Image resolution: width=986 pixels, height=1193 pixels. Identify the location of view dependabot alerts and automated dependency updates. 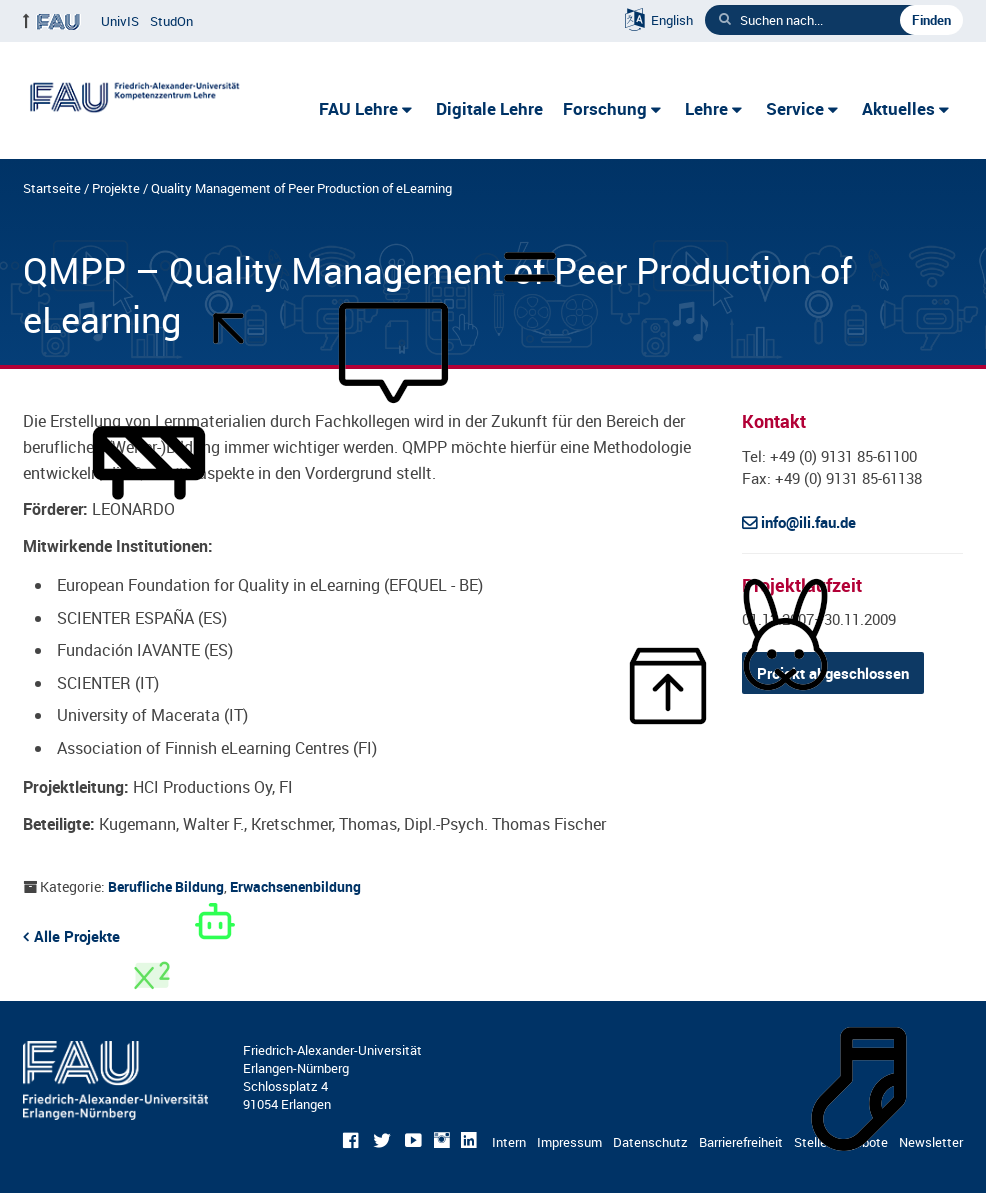
(215, 923).